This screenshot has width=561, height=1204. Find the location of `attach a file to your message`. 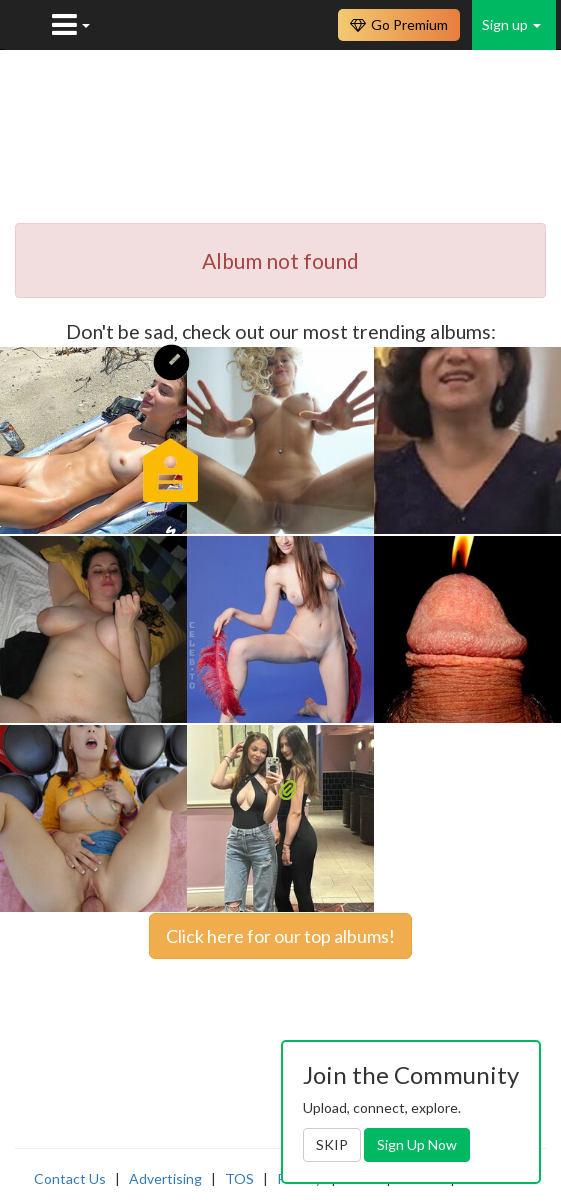

attach a file to your message is located at coordinates (288, 790).